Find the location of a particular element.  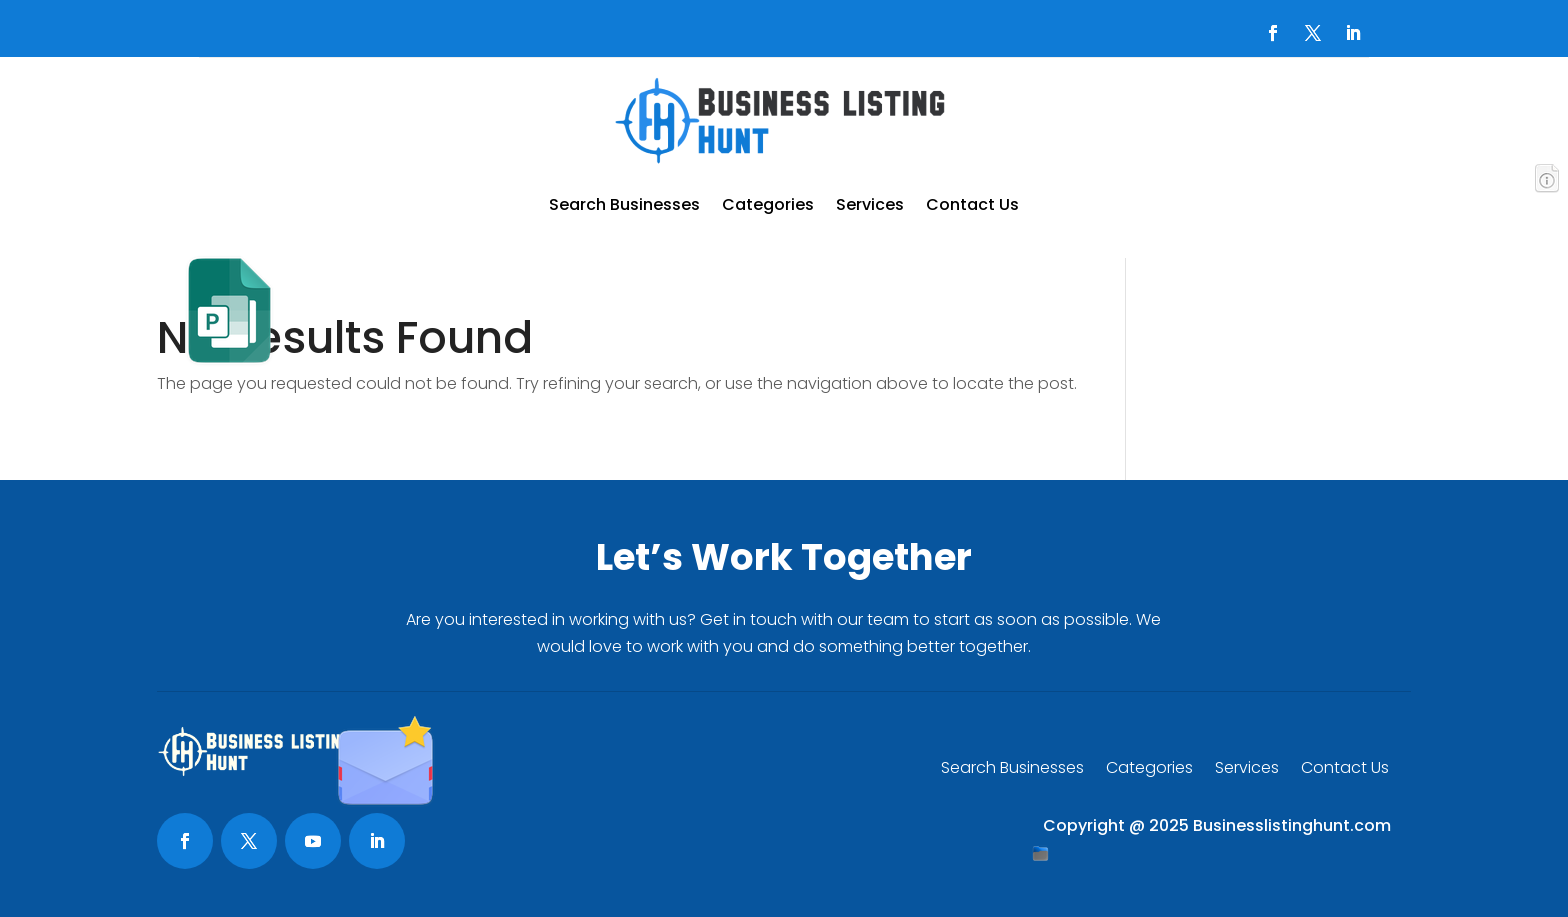

view the readme documentation file is located at coordinates (1547, 178).